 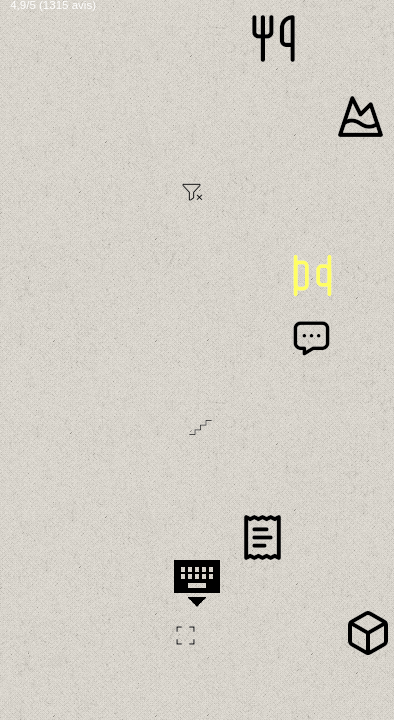 I want to click on distribute elements with equal horizontal spacing, so click(x=312, y=275).